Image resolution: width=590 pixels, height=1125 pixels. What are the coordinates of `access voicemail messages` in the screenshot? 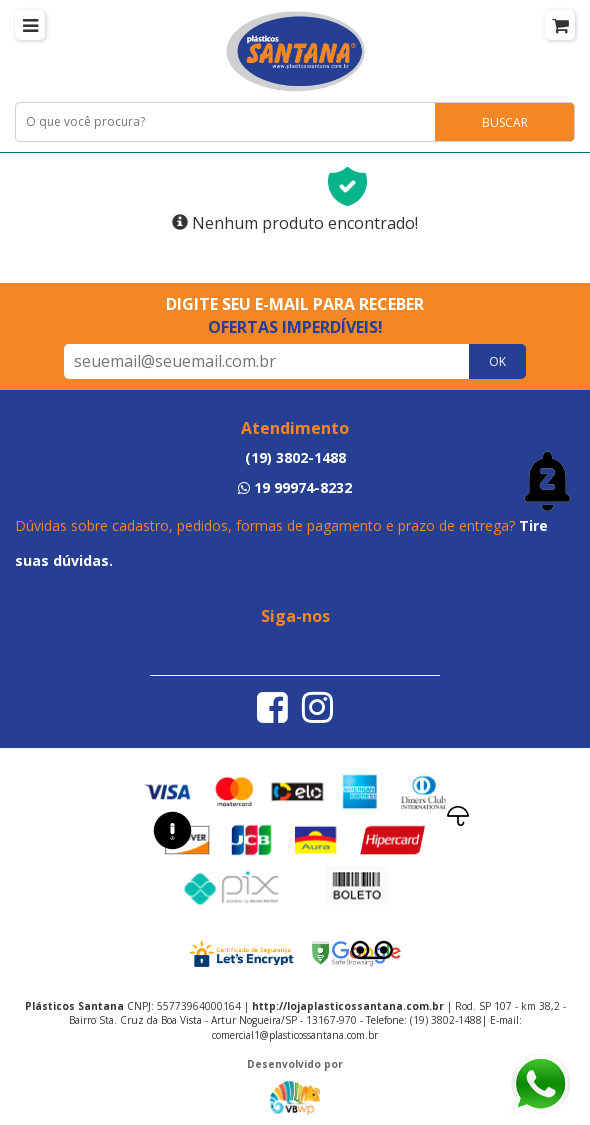 It's located at (372, 950).